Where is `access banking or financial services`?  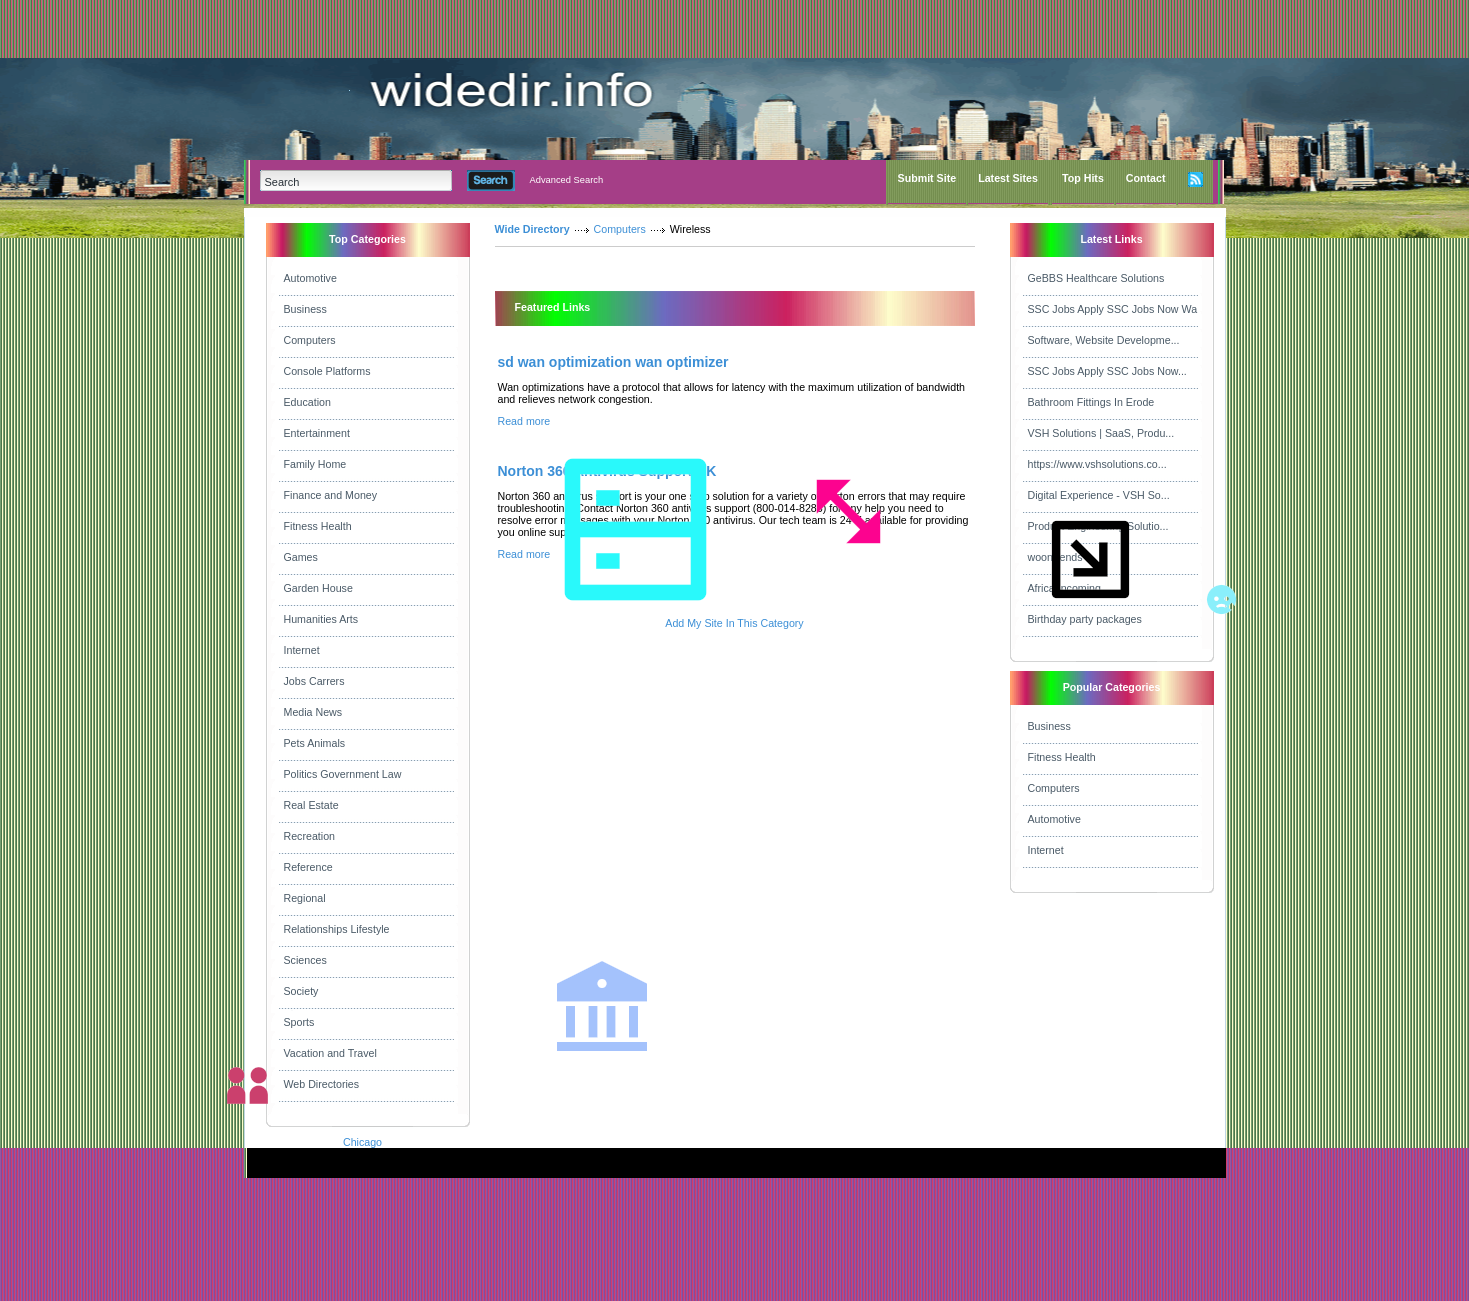 access banking or financial services is located at coordinates (602, 1006).